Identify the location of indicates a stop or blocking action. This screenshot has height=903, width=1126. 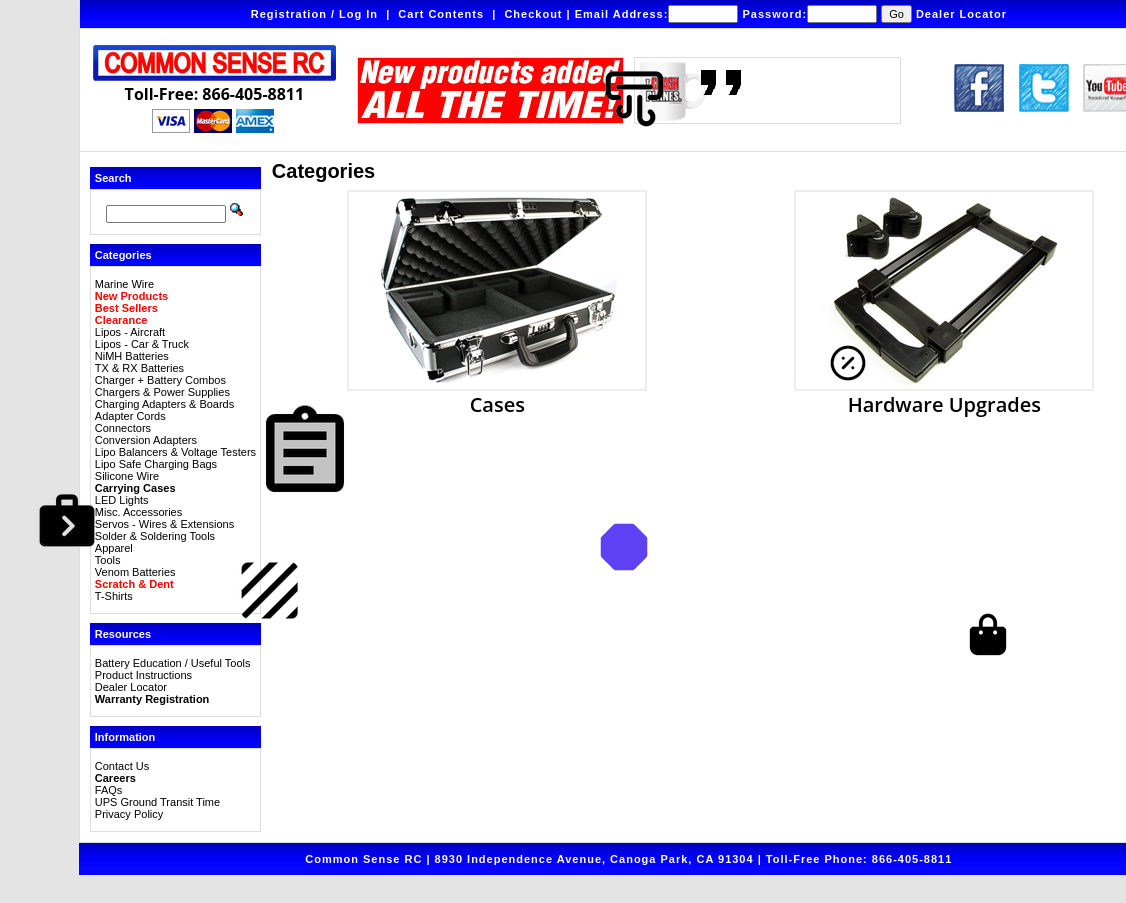
(624, 547).